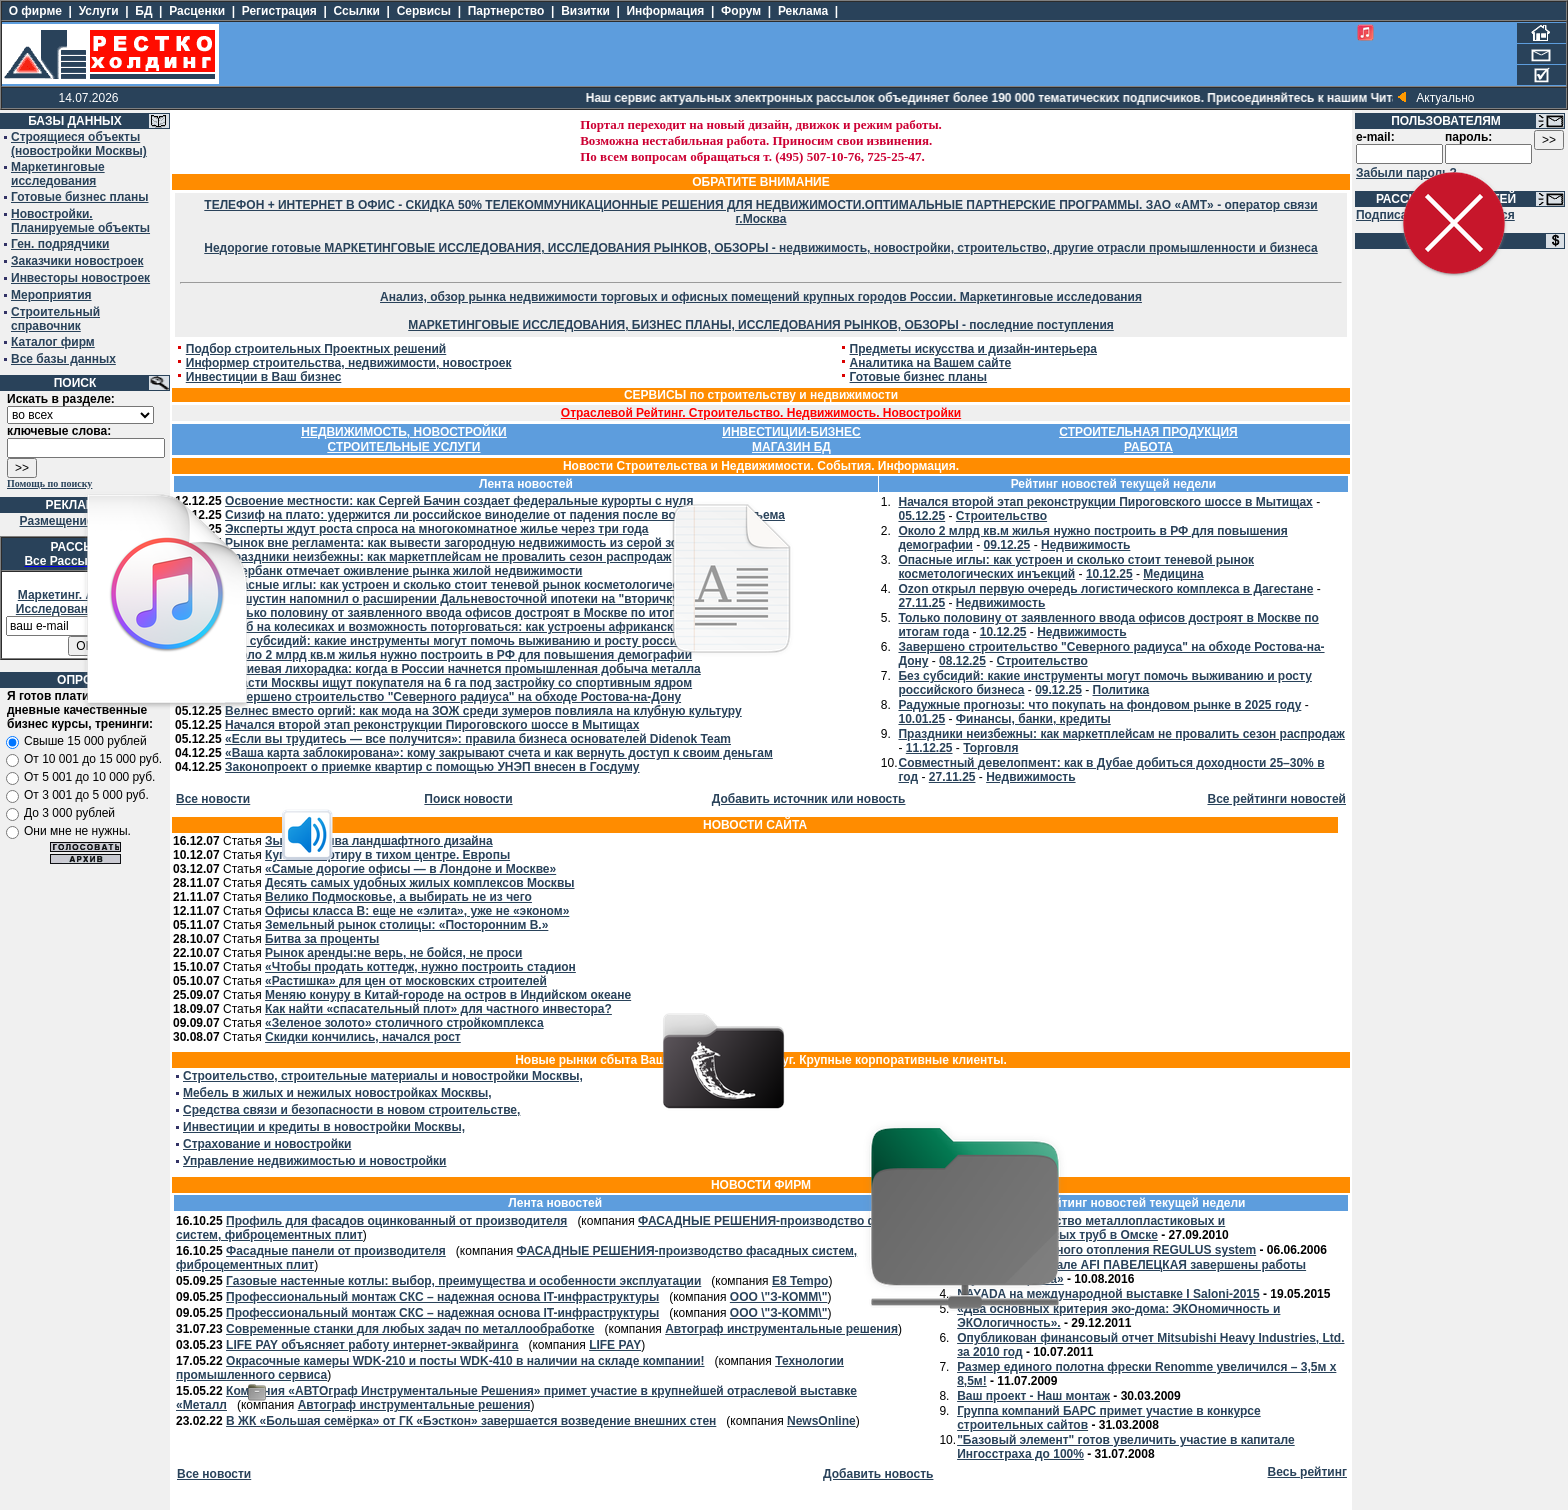 This screenshot has height=1510, width=1568. What do you see at coordinates (1454, 223) in the screenshot?
I see `indicates an Insync sync error or failure` at bounding box center [1454, 223].